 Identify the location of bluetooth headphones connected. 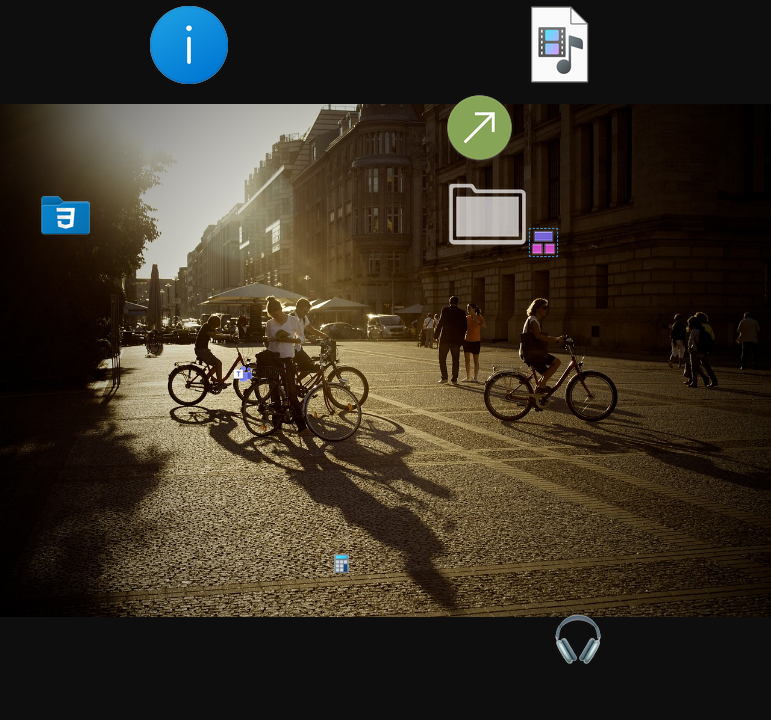
(578, 639).